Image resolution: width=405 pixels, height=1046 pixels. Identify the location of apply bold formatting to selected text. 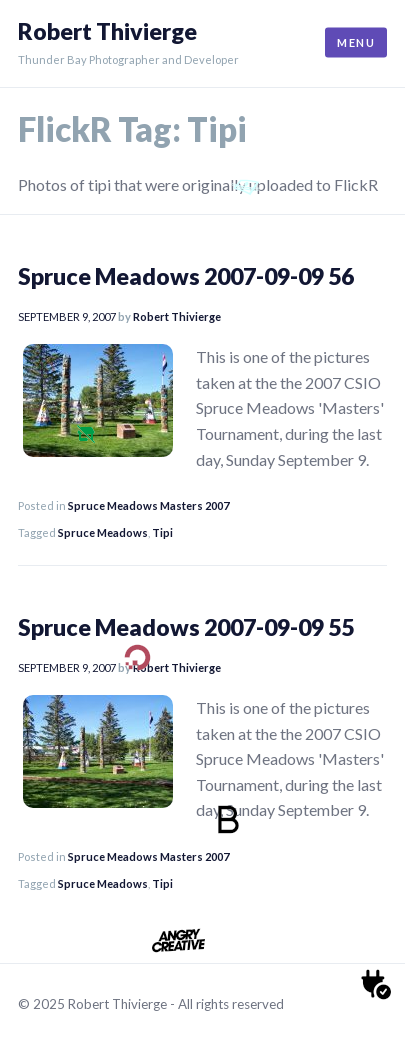
(228, 819).